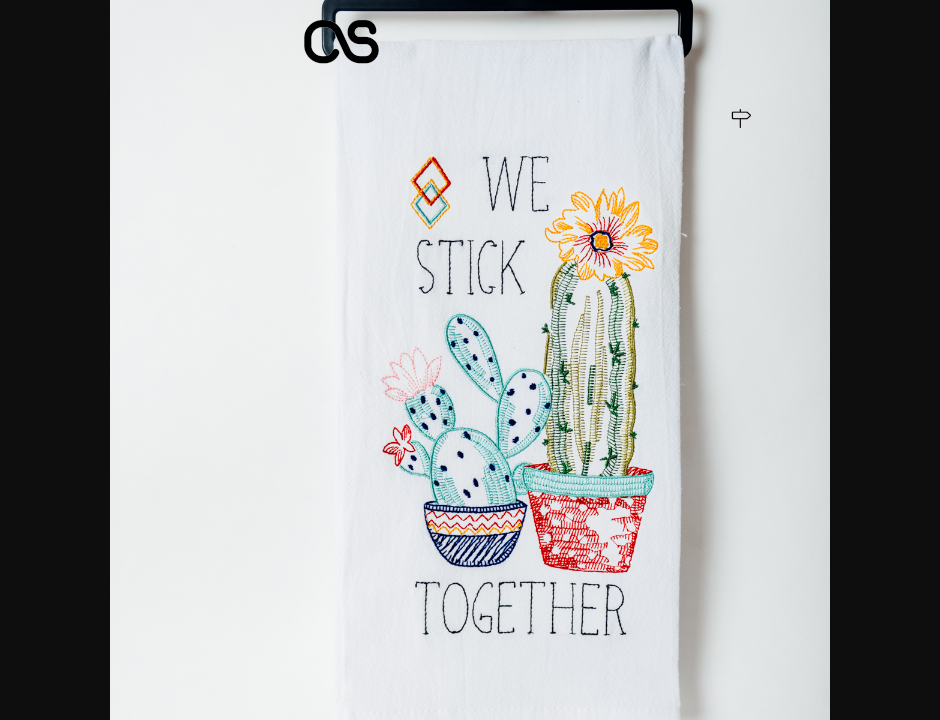 Image resolution: width=940 pixels, height=720 pixels. What do you see at coordinates (341, 40) in the screenshot?
I see `connect to Last.fm account` at bounding box center [341, 40].